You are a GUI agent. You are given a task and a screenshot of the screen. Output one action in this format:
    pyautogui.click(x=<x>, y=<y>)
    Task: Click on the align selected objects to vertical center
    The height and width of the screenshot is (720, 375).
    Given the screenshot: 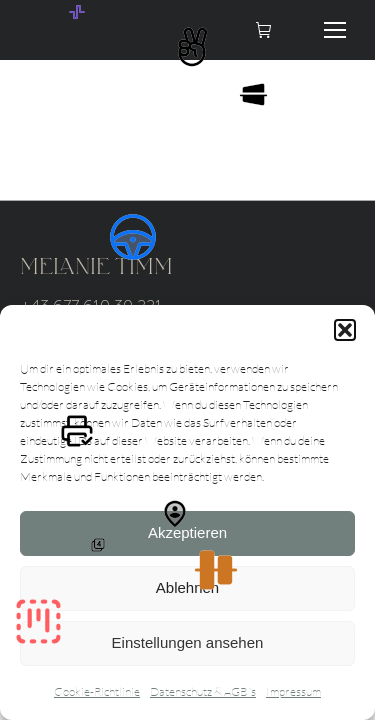 What is the action you would take?
    pyautogui.click(x=216, y=570)
    